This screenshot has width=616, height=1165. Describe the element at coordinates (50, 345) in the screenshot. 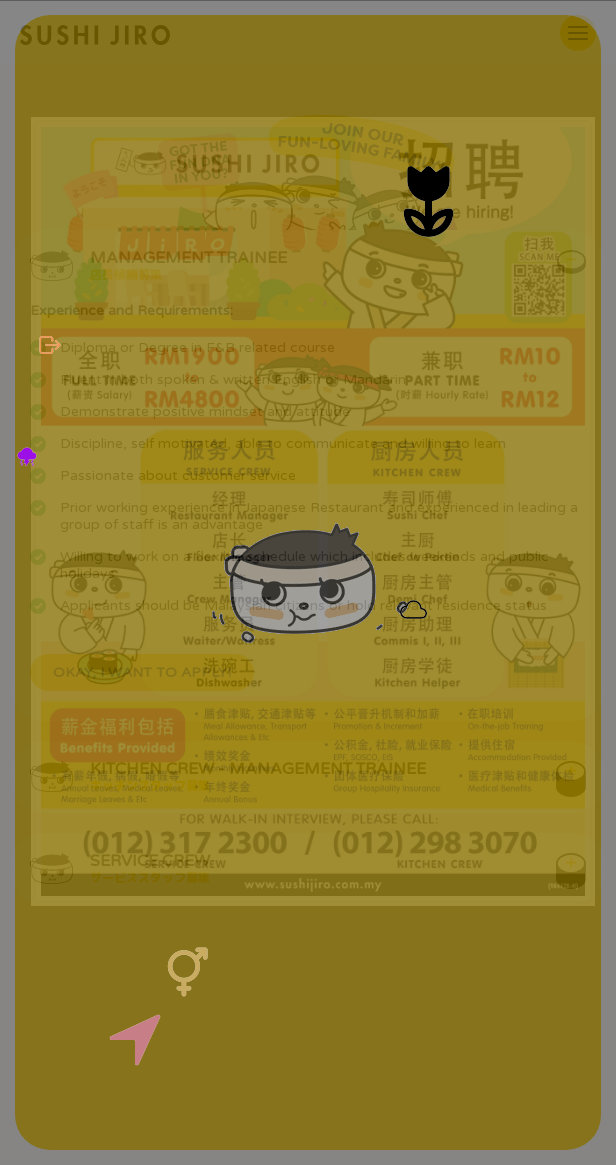

I see `log out of your account` at that location.